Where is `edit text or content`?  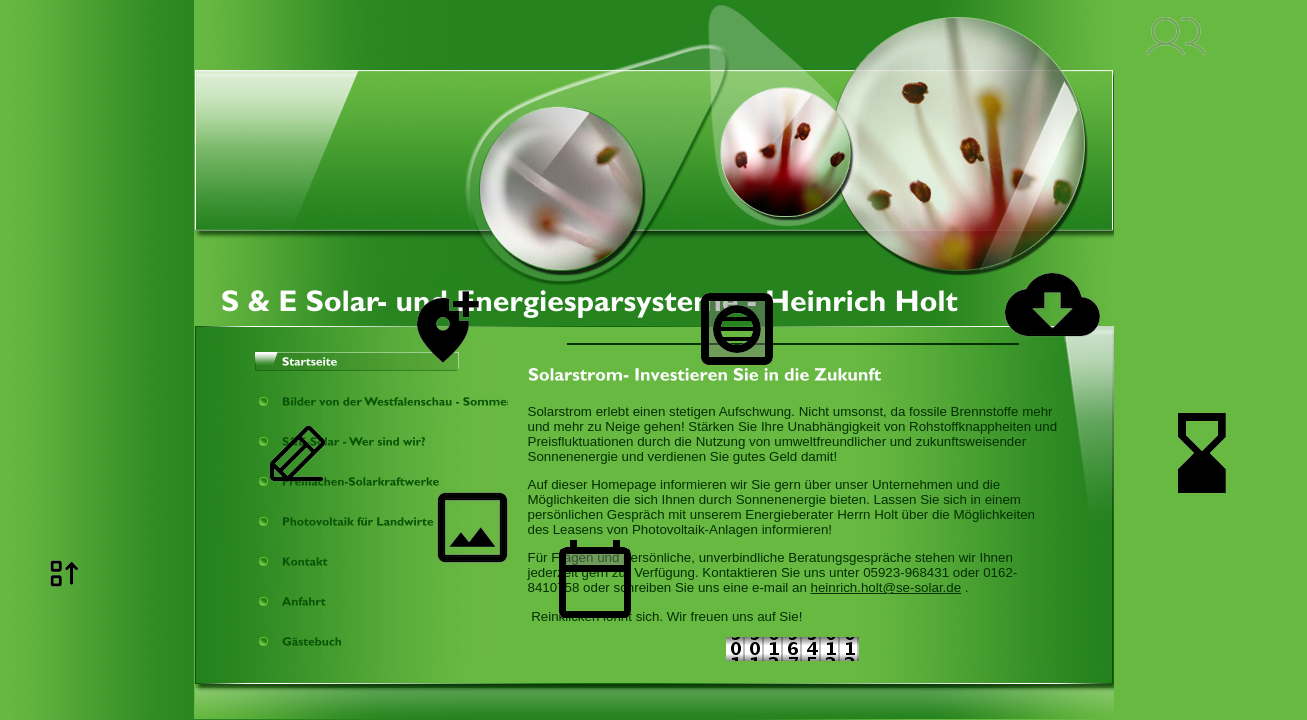
edit text or content is located at coordinates (296, 454).